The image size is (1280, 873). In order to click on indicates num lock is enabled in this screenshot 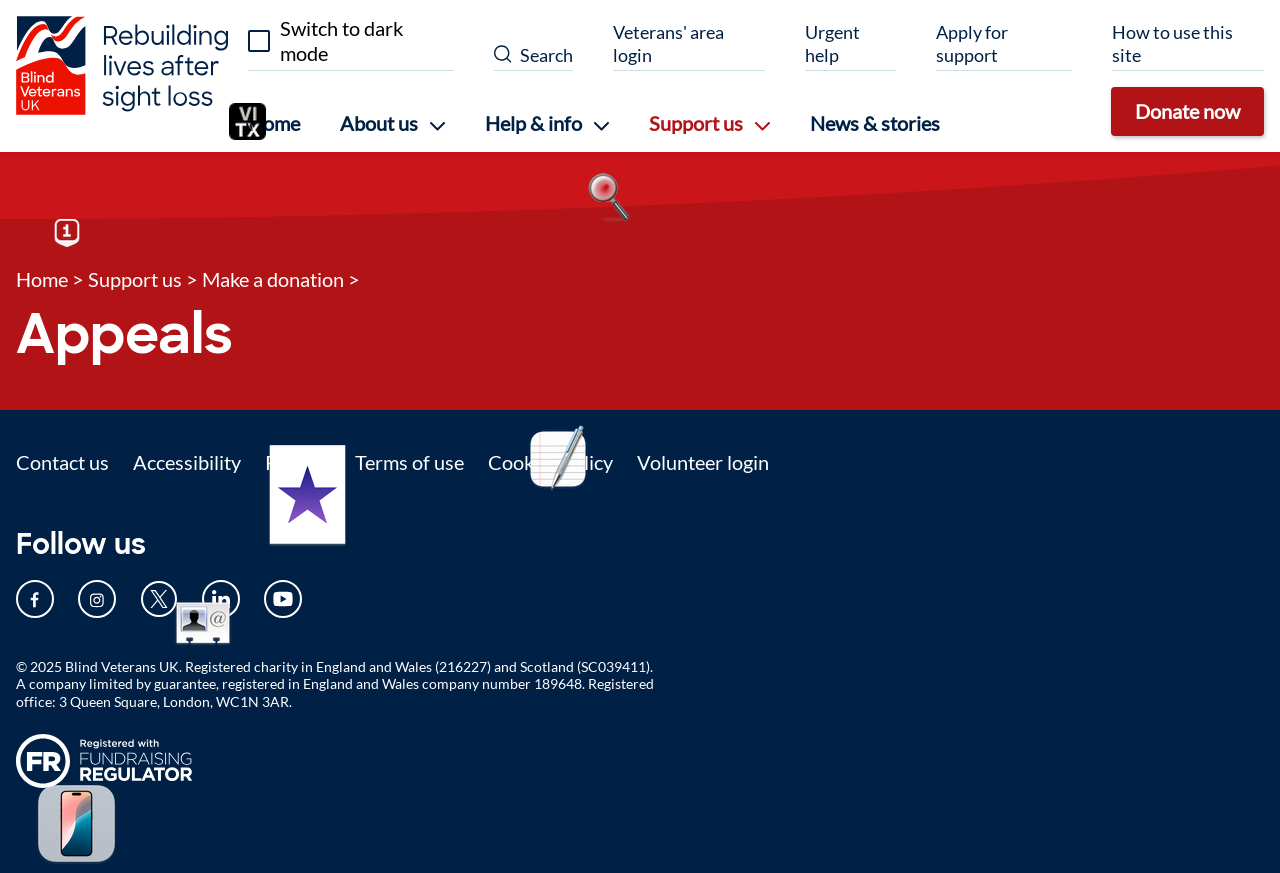, I will do `click(67, 233)`.